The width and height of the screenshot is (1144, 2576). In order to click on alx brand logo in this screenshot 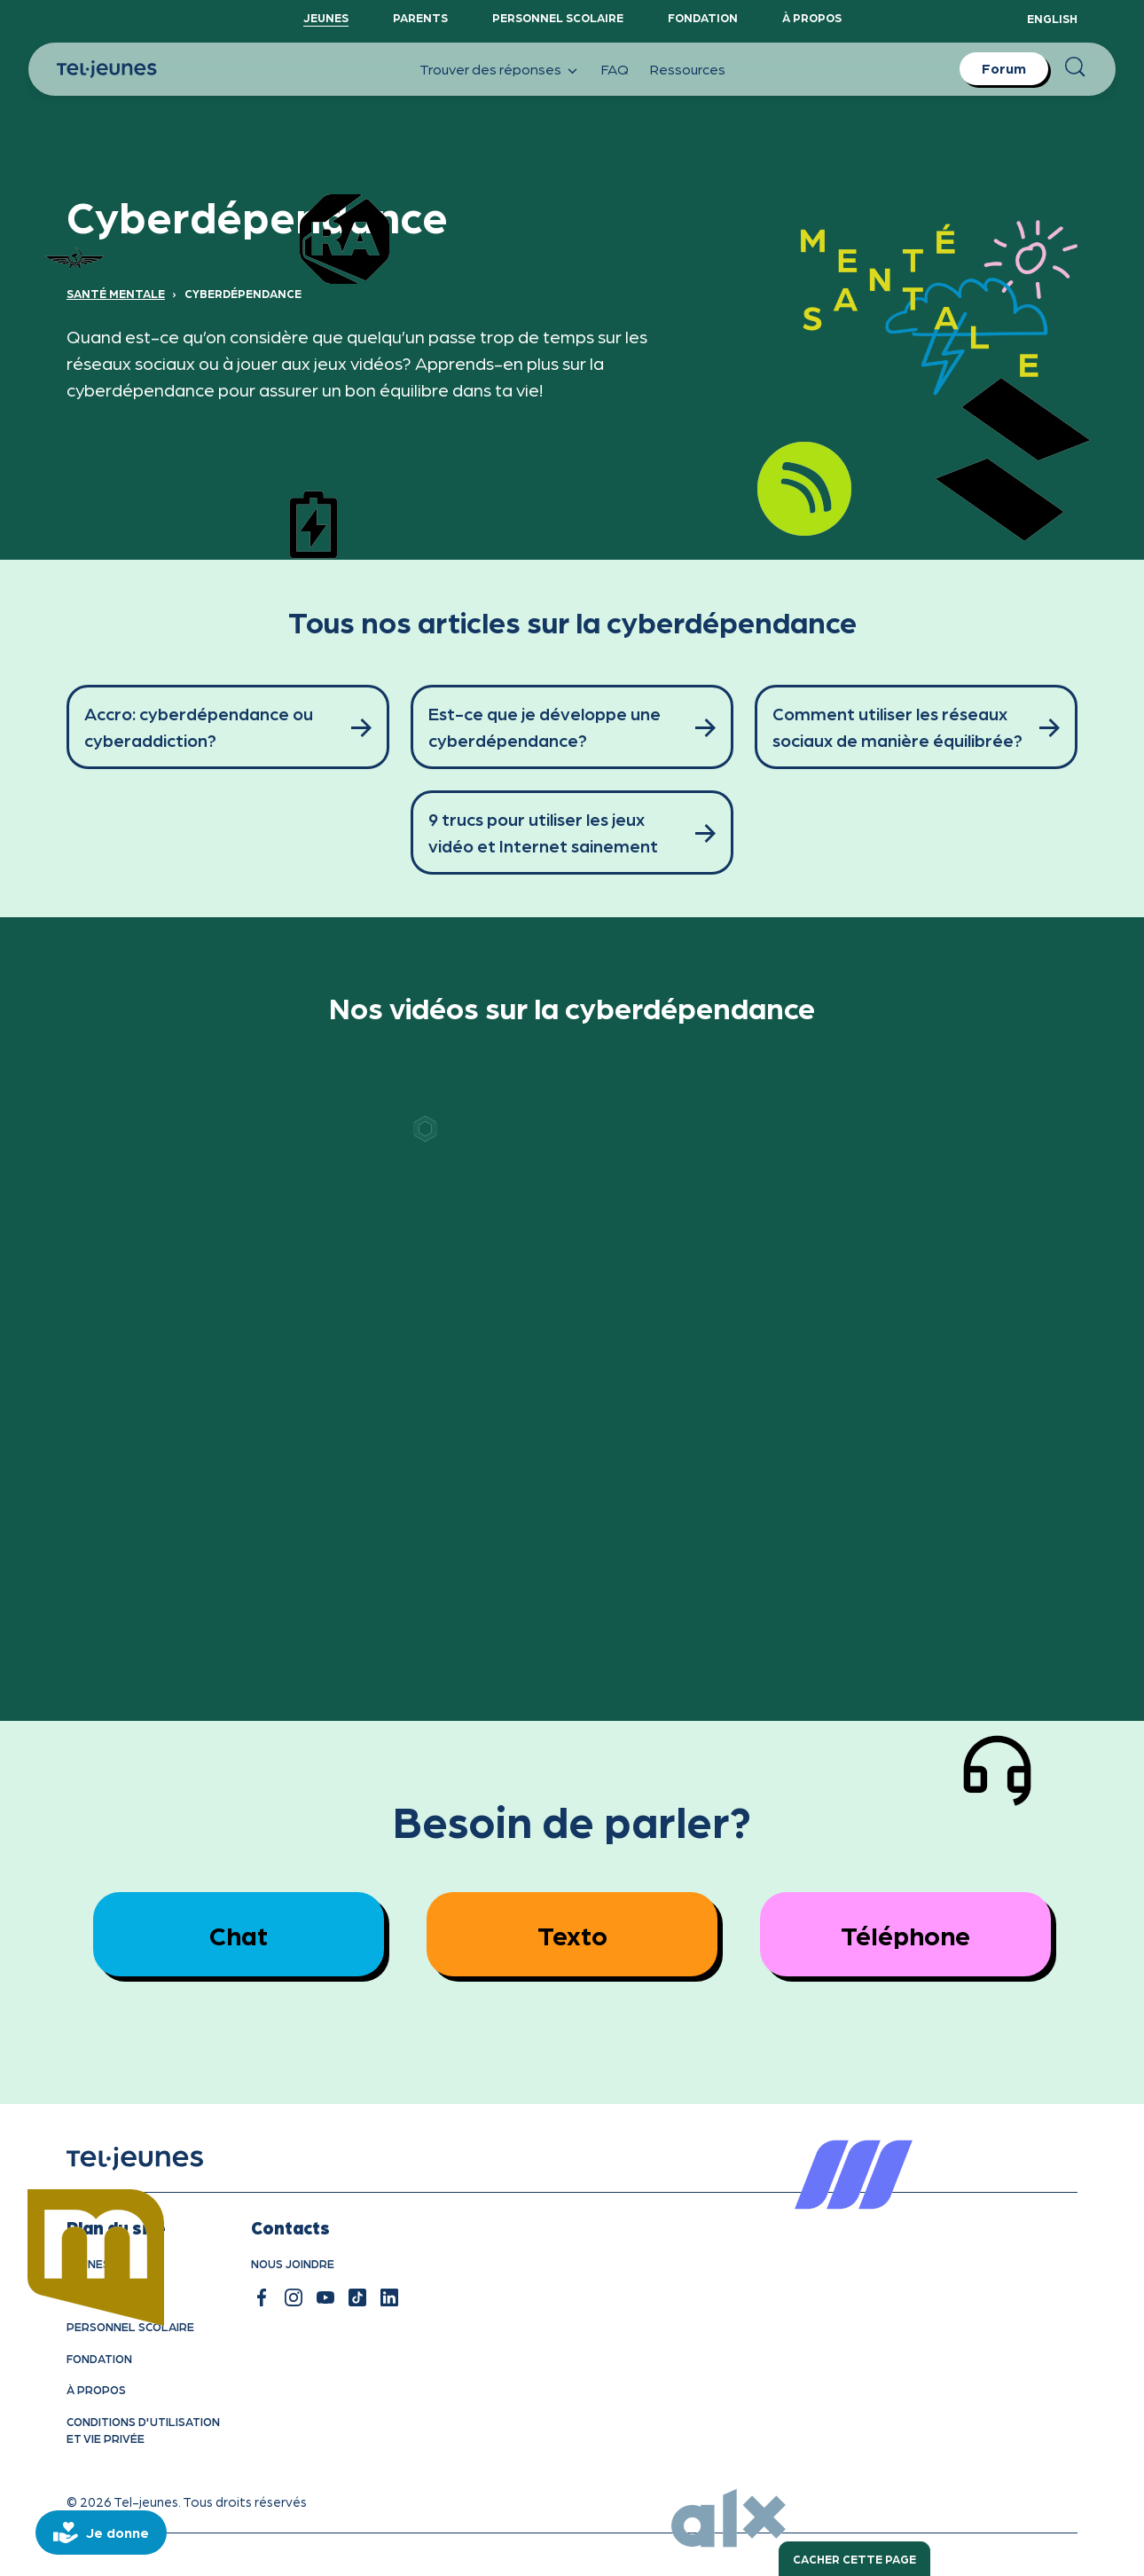, I will do `click(728, 2517)`.